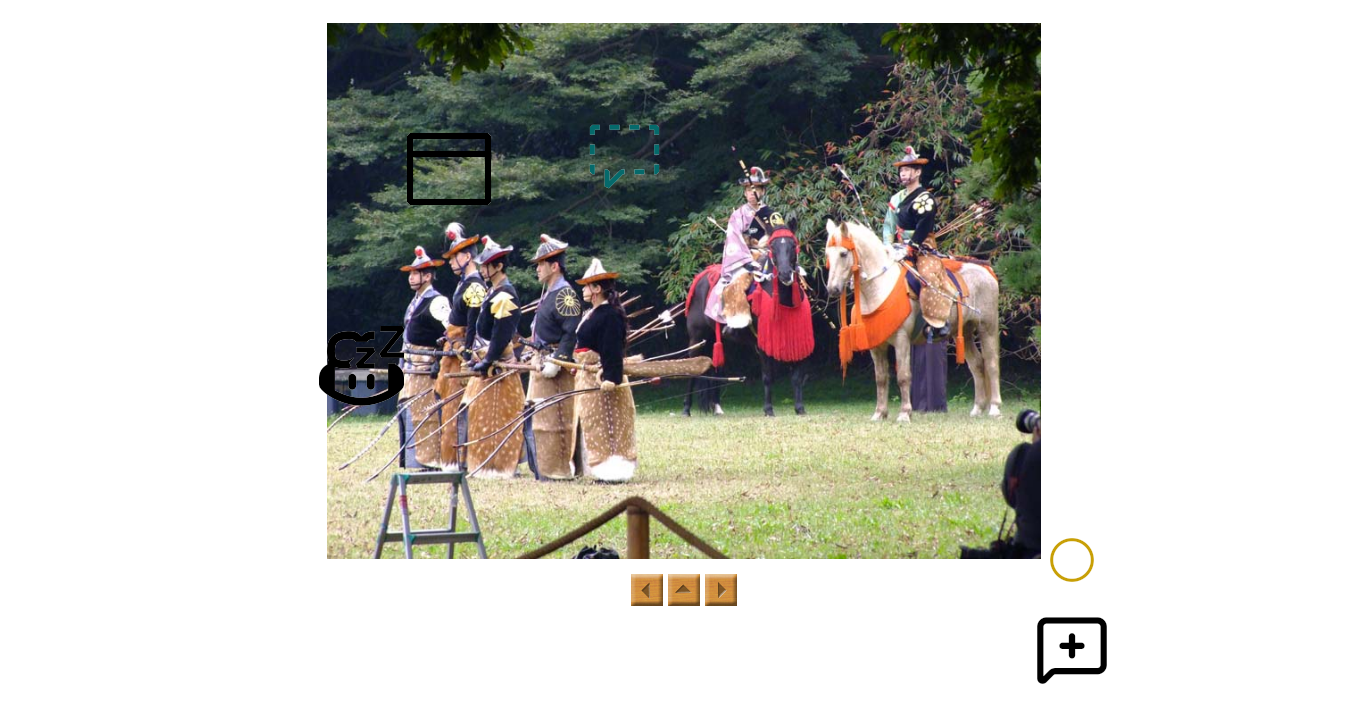  I want to click on temporarily disable github copilot suggestions, so click(361, 368).